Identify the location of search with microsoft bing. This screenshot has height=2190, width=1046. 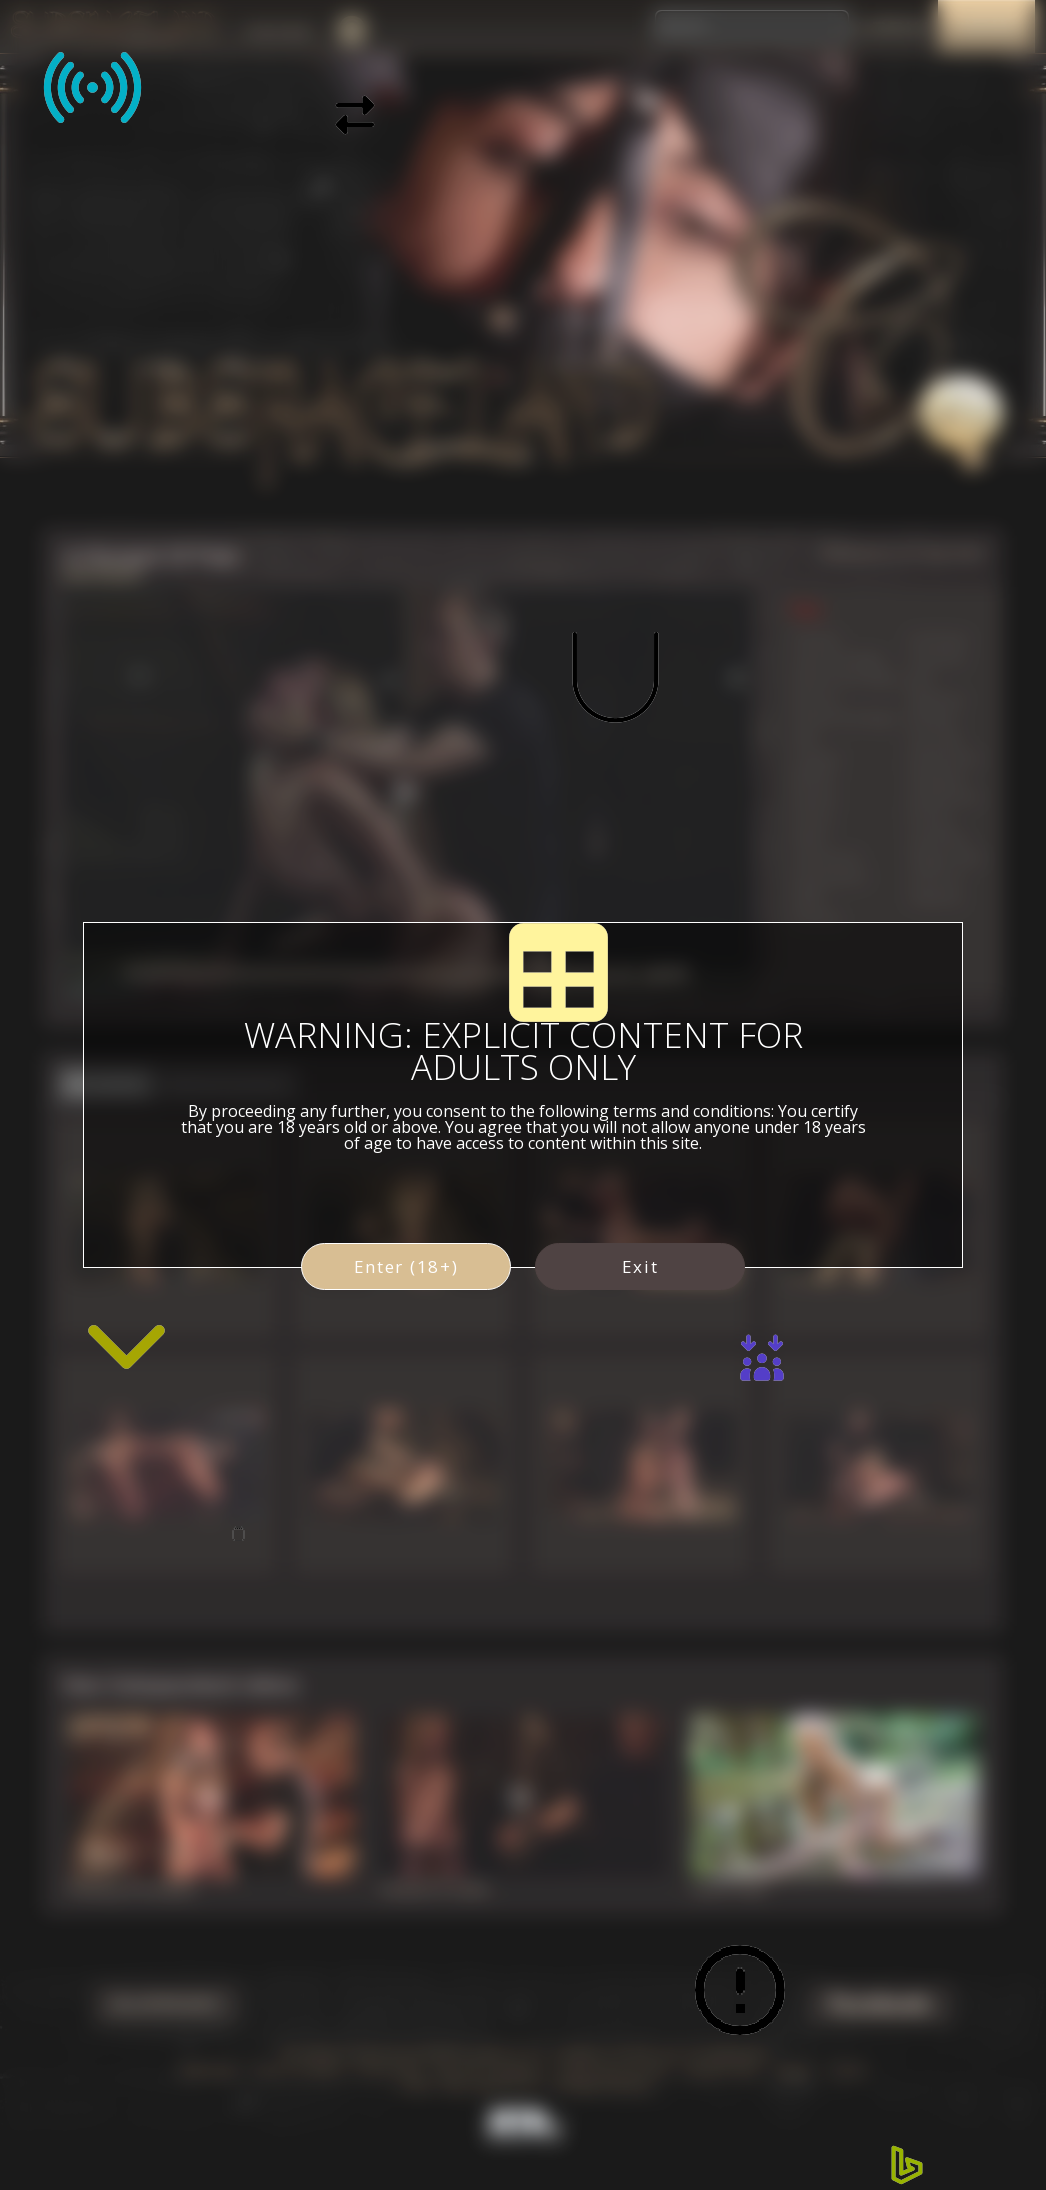
(907, 2165).